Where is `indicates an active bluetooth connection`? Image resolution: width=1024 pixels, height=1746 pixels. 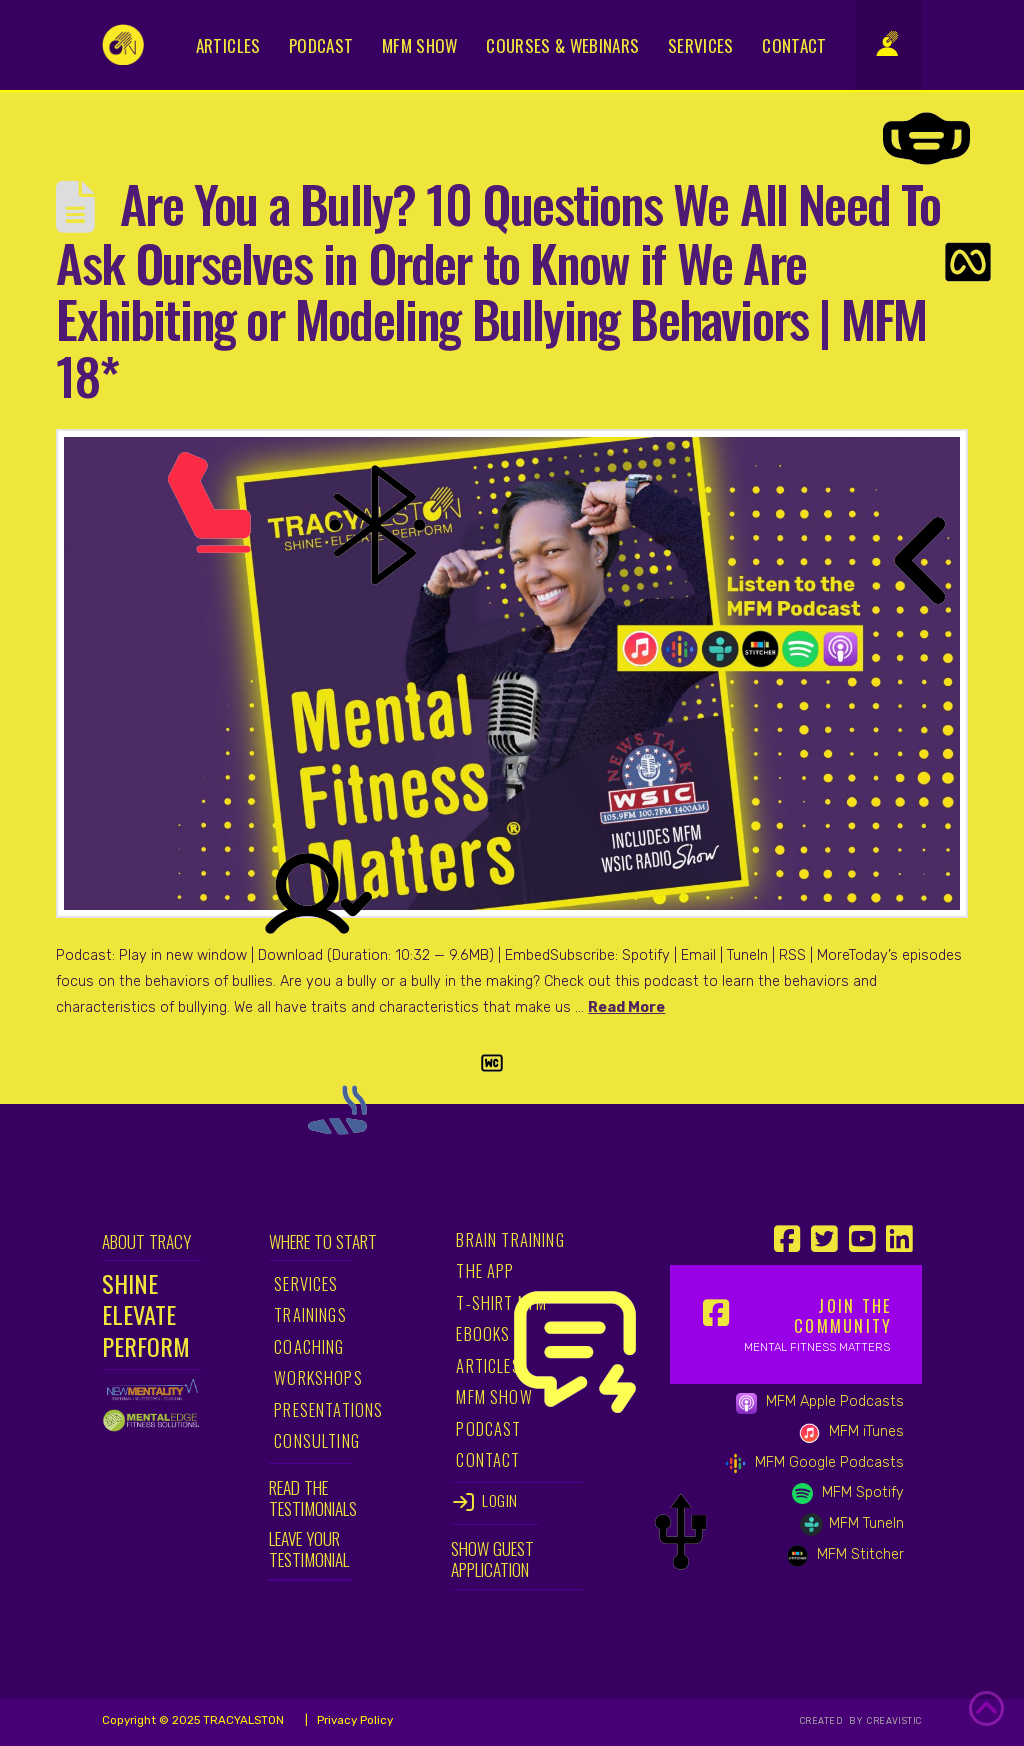 indicates an active bluetooth connection is located at coordinates (375, 525).